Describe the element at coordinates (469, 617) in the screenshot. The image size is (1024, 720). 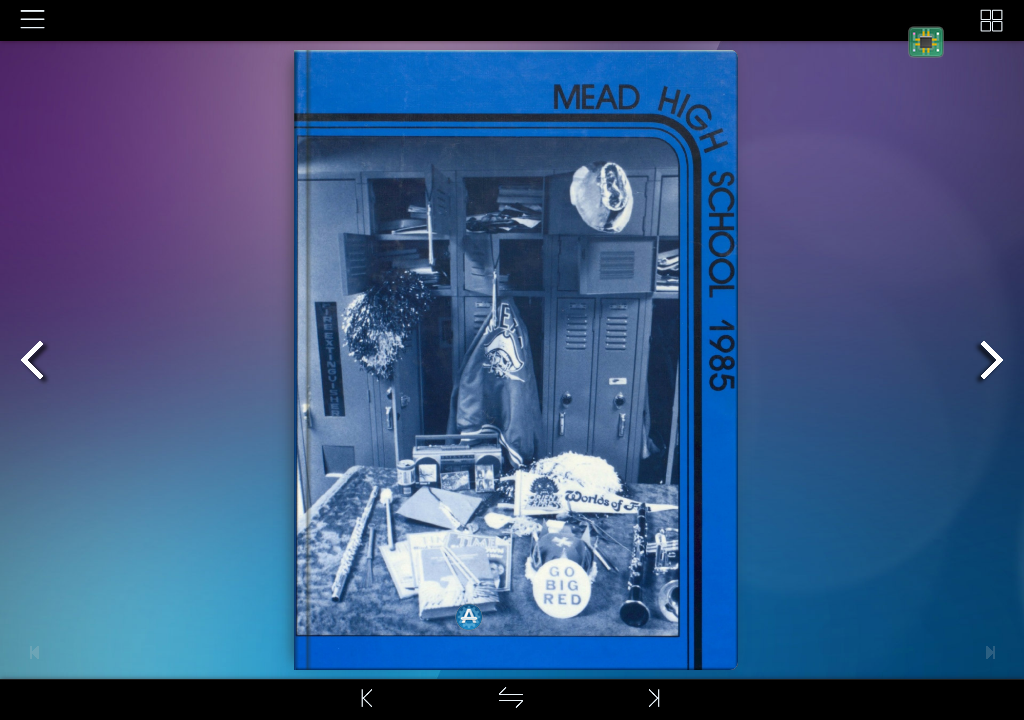
I see `open software properties or settings` at that location.